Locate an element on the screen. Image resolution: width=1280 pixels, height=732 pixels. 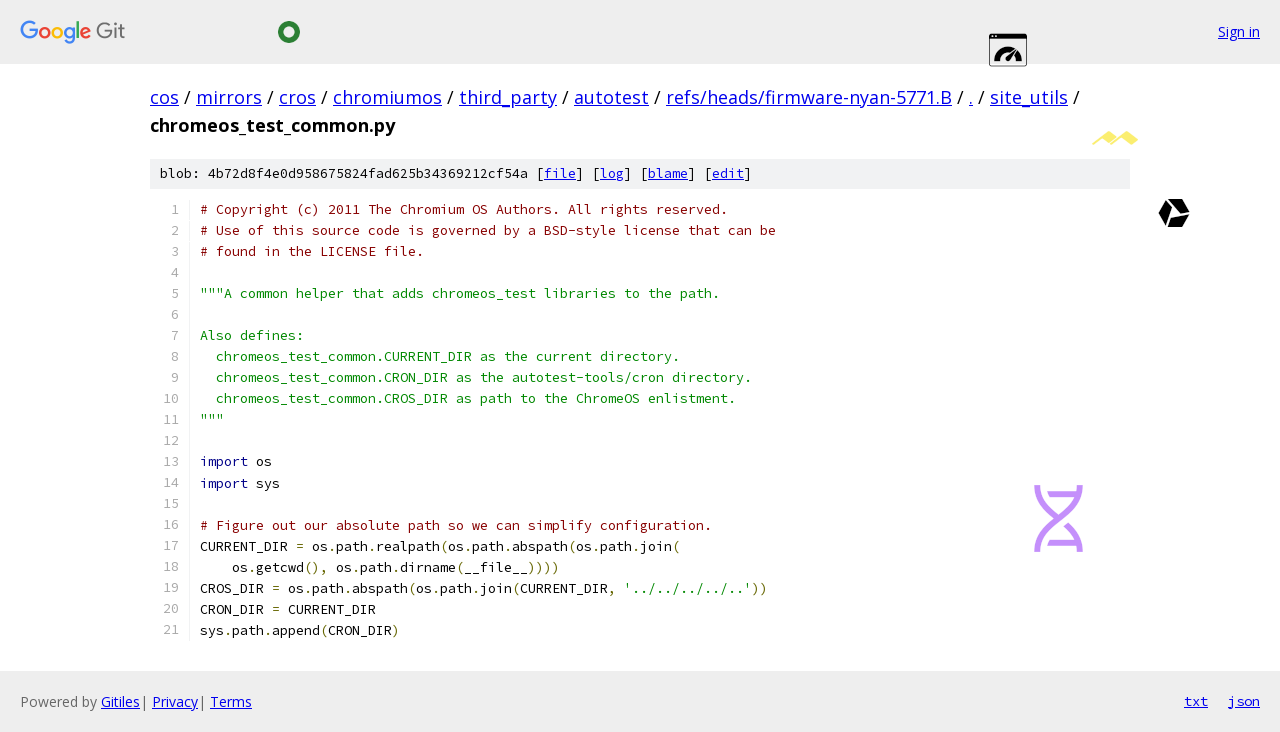
dovecot email server logo is located at coordinates (1115, 138).